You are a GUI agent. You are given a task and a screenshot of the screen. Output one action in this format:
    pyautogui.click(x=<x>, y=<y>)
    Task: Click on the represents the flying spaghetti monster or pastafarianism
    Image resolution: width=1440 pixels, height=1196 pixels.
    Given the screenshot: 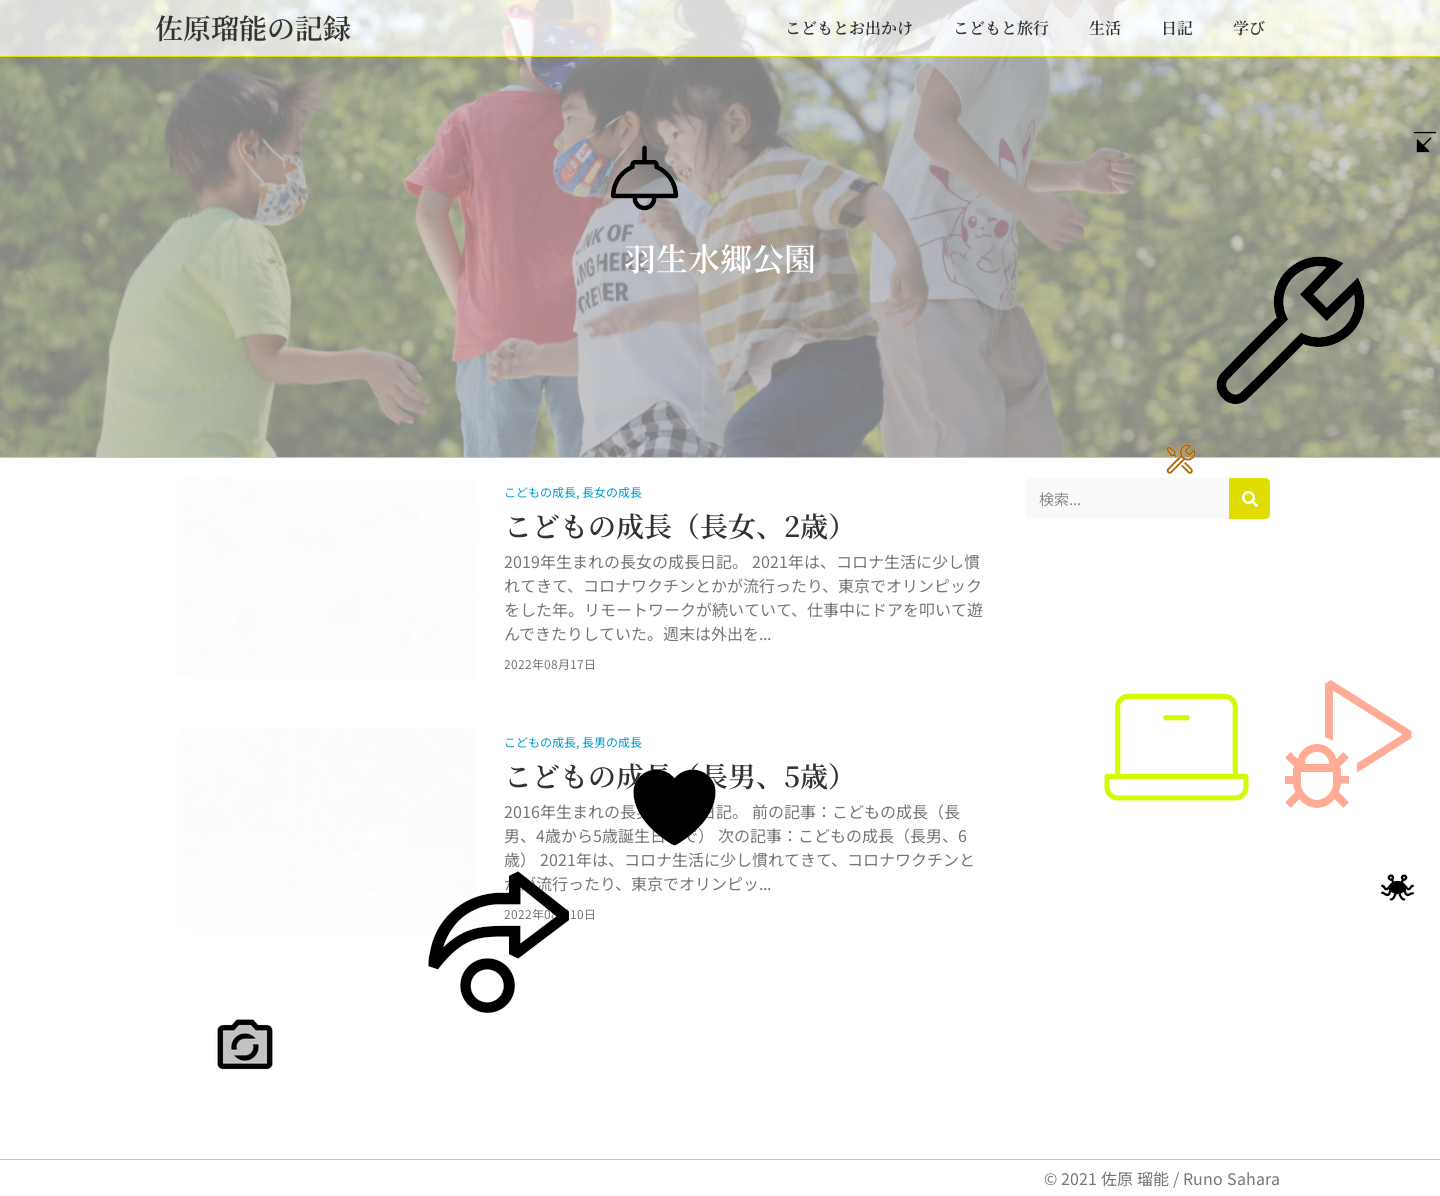 What is the action you would take?
    pyautogui.click(x=1397, y=887)
    